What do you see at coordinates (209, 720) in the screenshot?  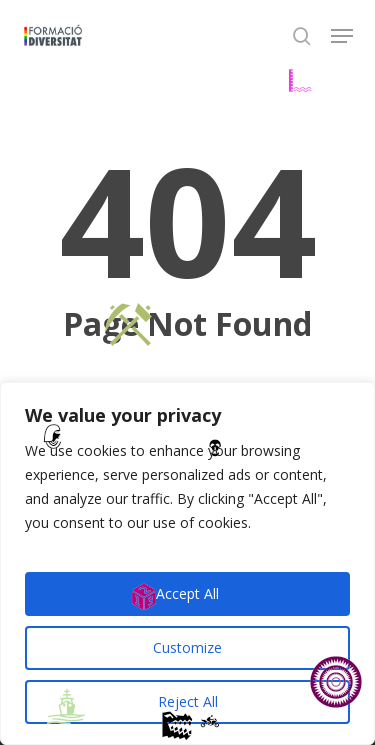 I see `select motorcycle or racing bike vehicle` at bounding box center [209, 720].